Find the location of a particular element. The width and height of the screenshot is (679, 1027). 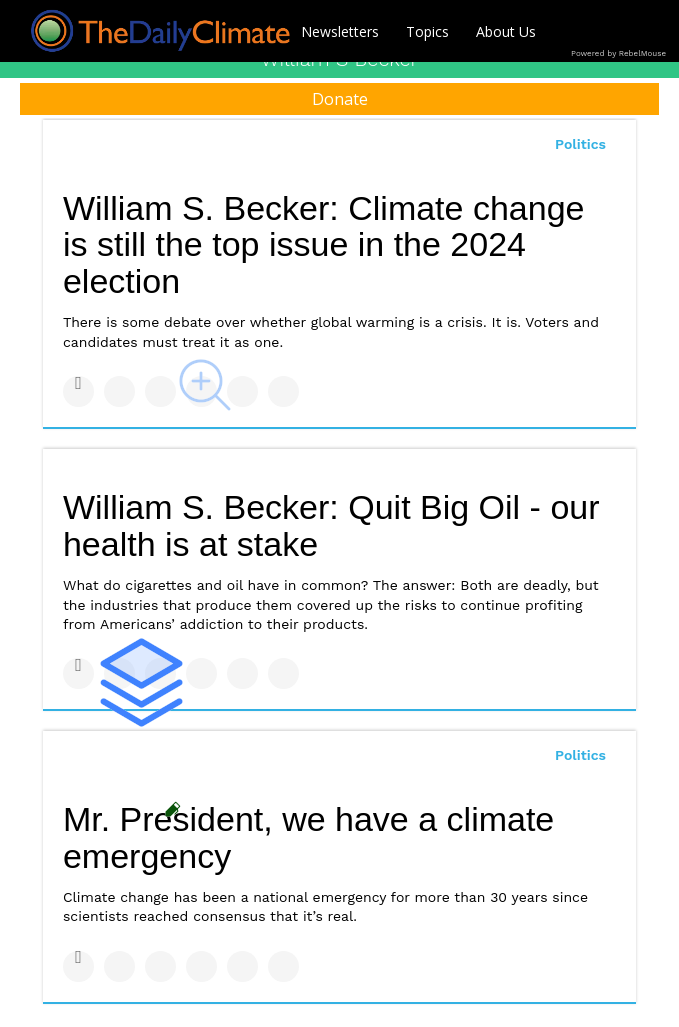

view layers or stacked content is located at coordinates (141, 682).